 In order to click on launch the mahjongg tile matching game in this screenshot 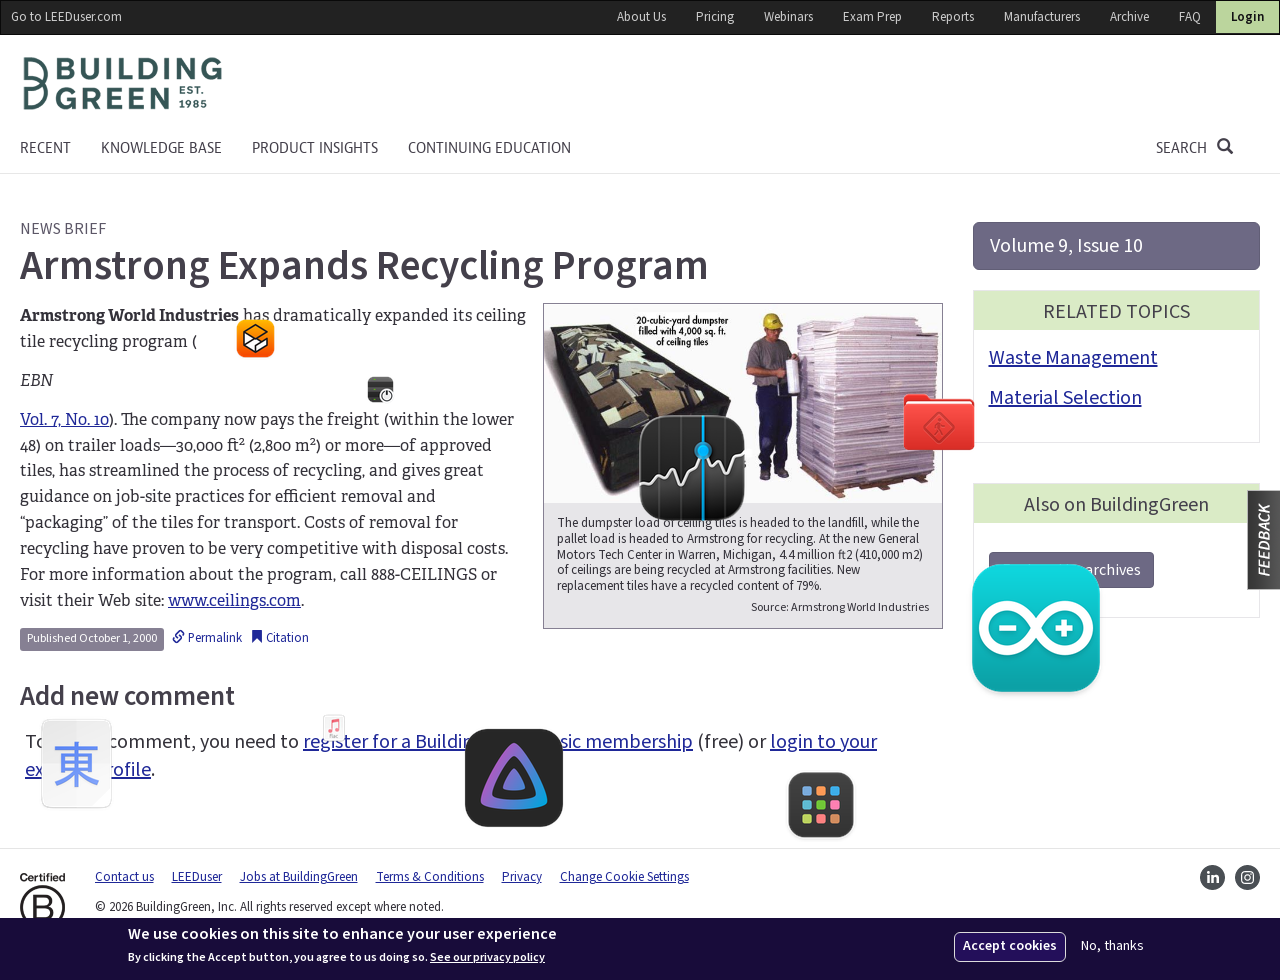, I will do `click(76, 763)`.